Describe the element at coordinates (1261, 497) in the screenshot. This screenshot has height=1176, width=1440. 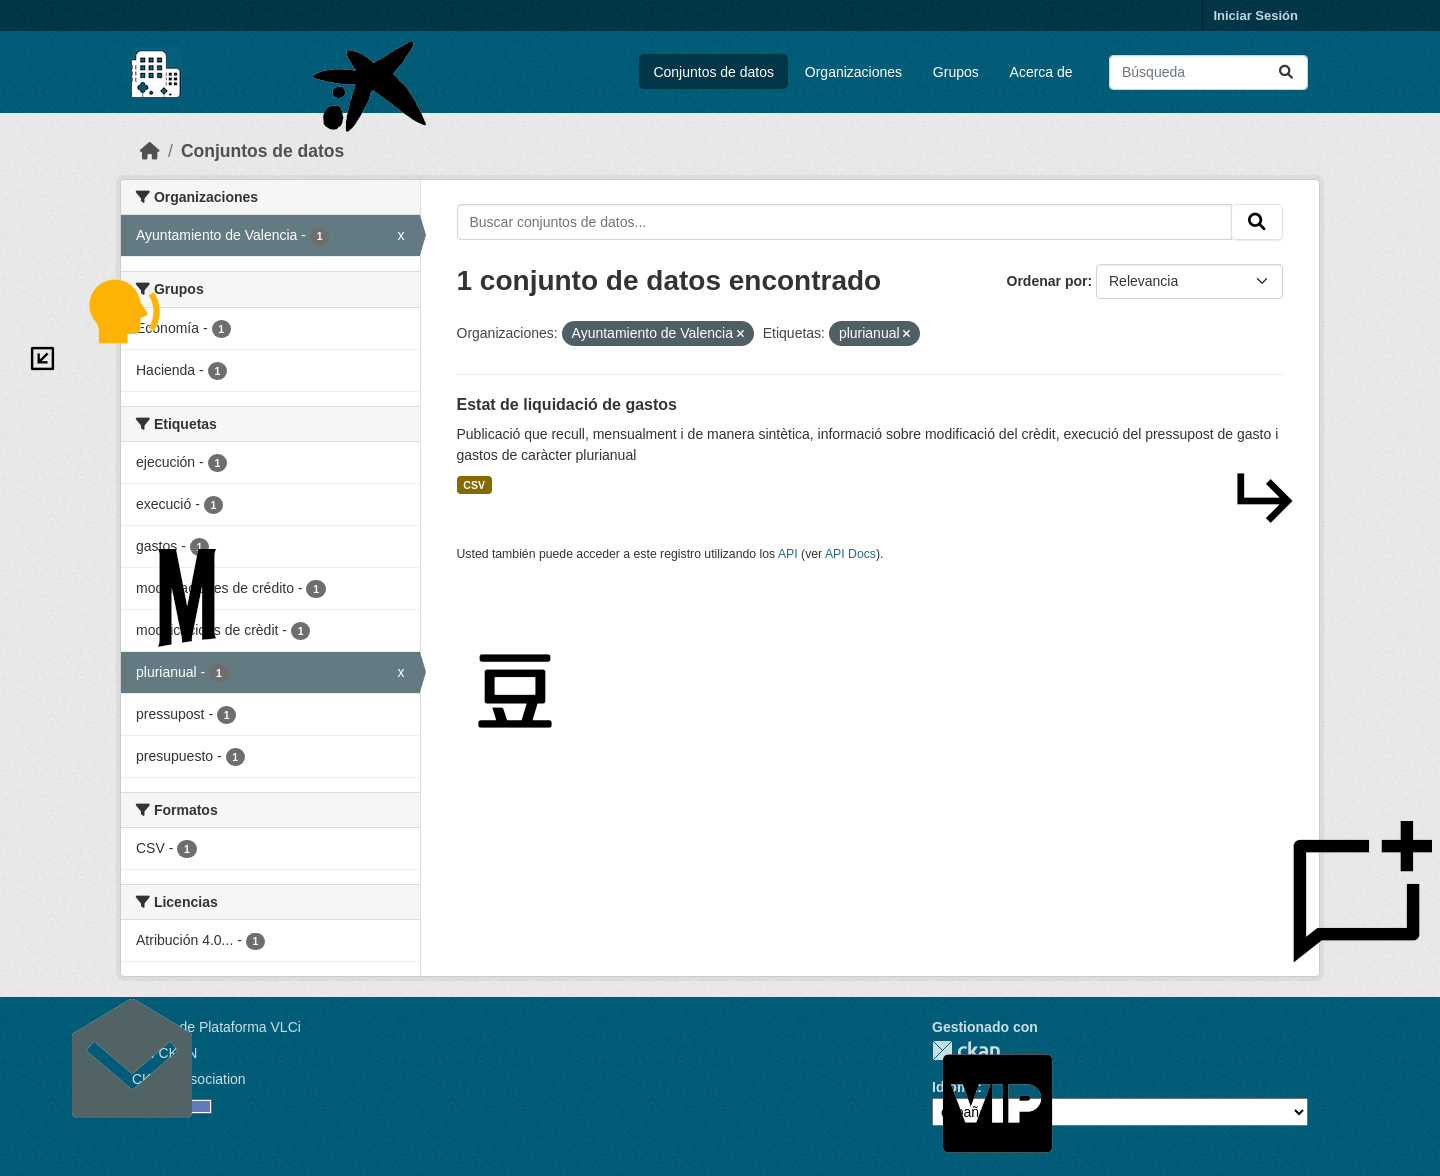
I see `reply to a message or comment` at that location.